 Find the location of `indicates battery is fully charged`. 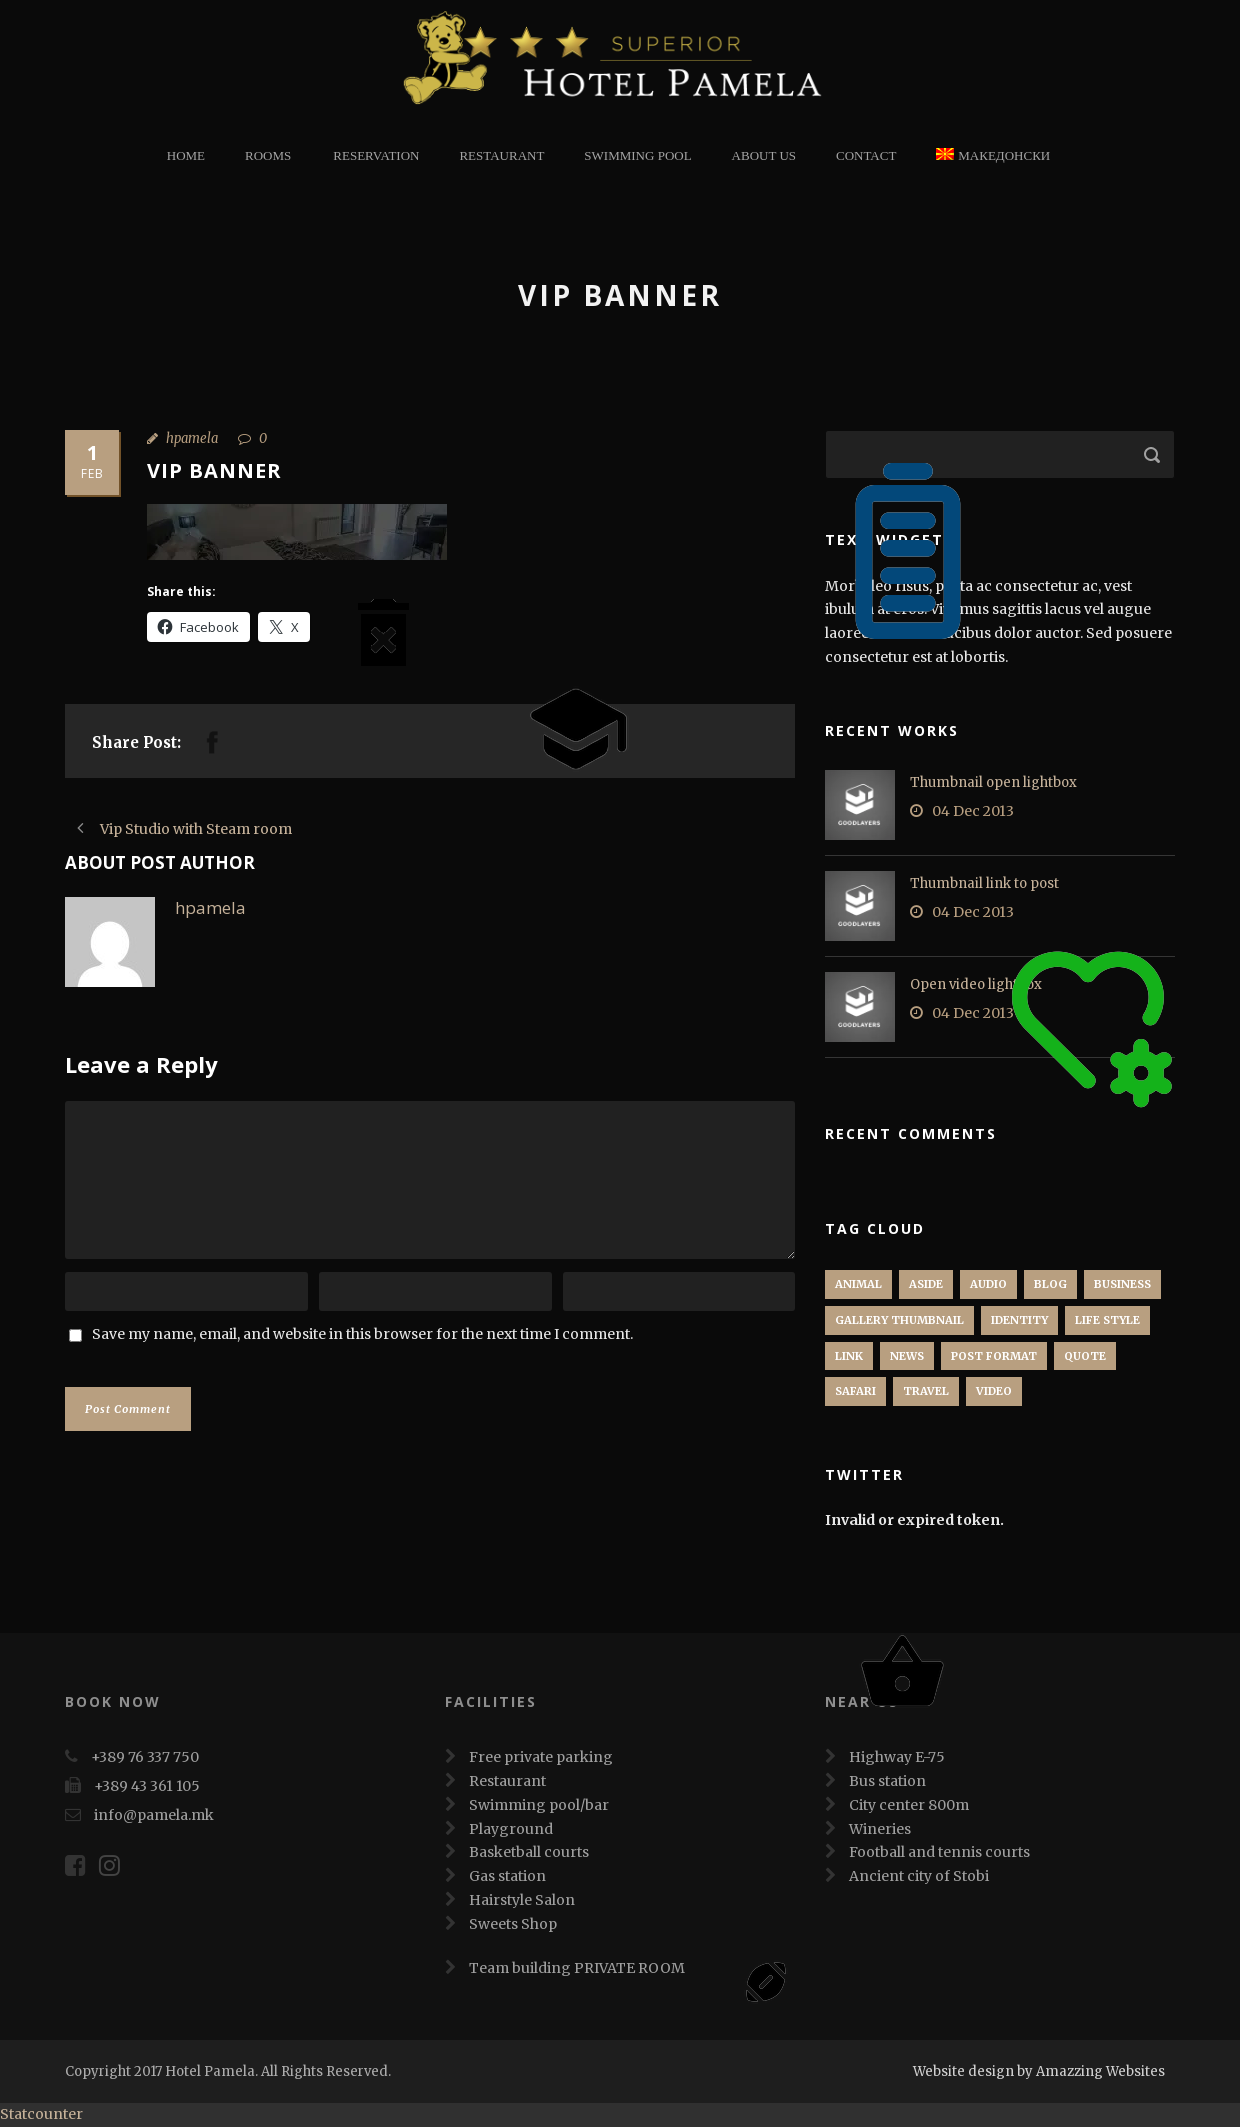

indicates battery is fully charged is located at coordinates (908, 551).